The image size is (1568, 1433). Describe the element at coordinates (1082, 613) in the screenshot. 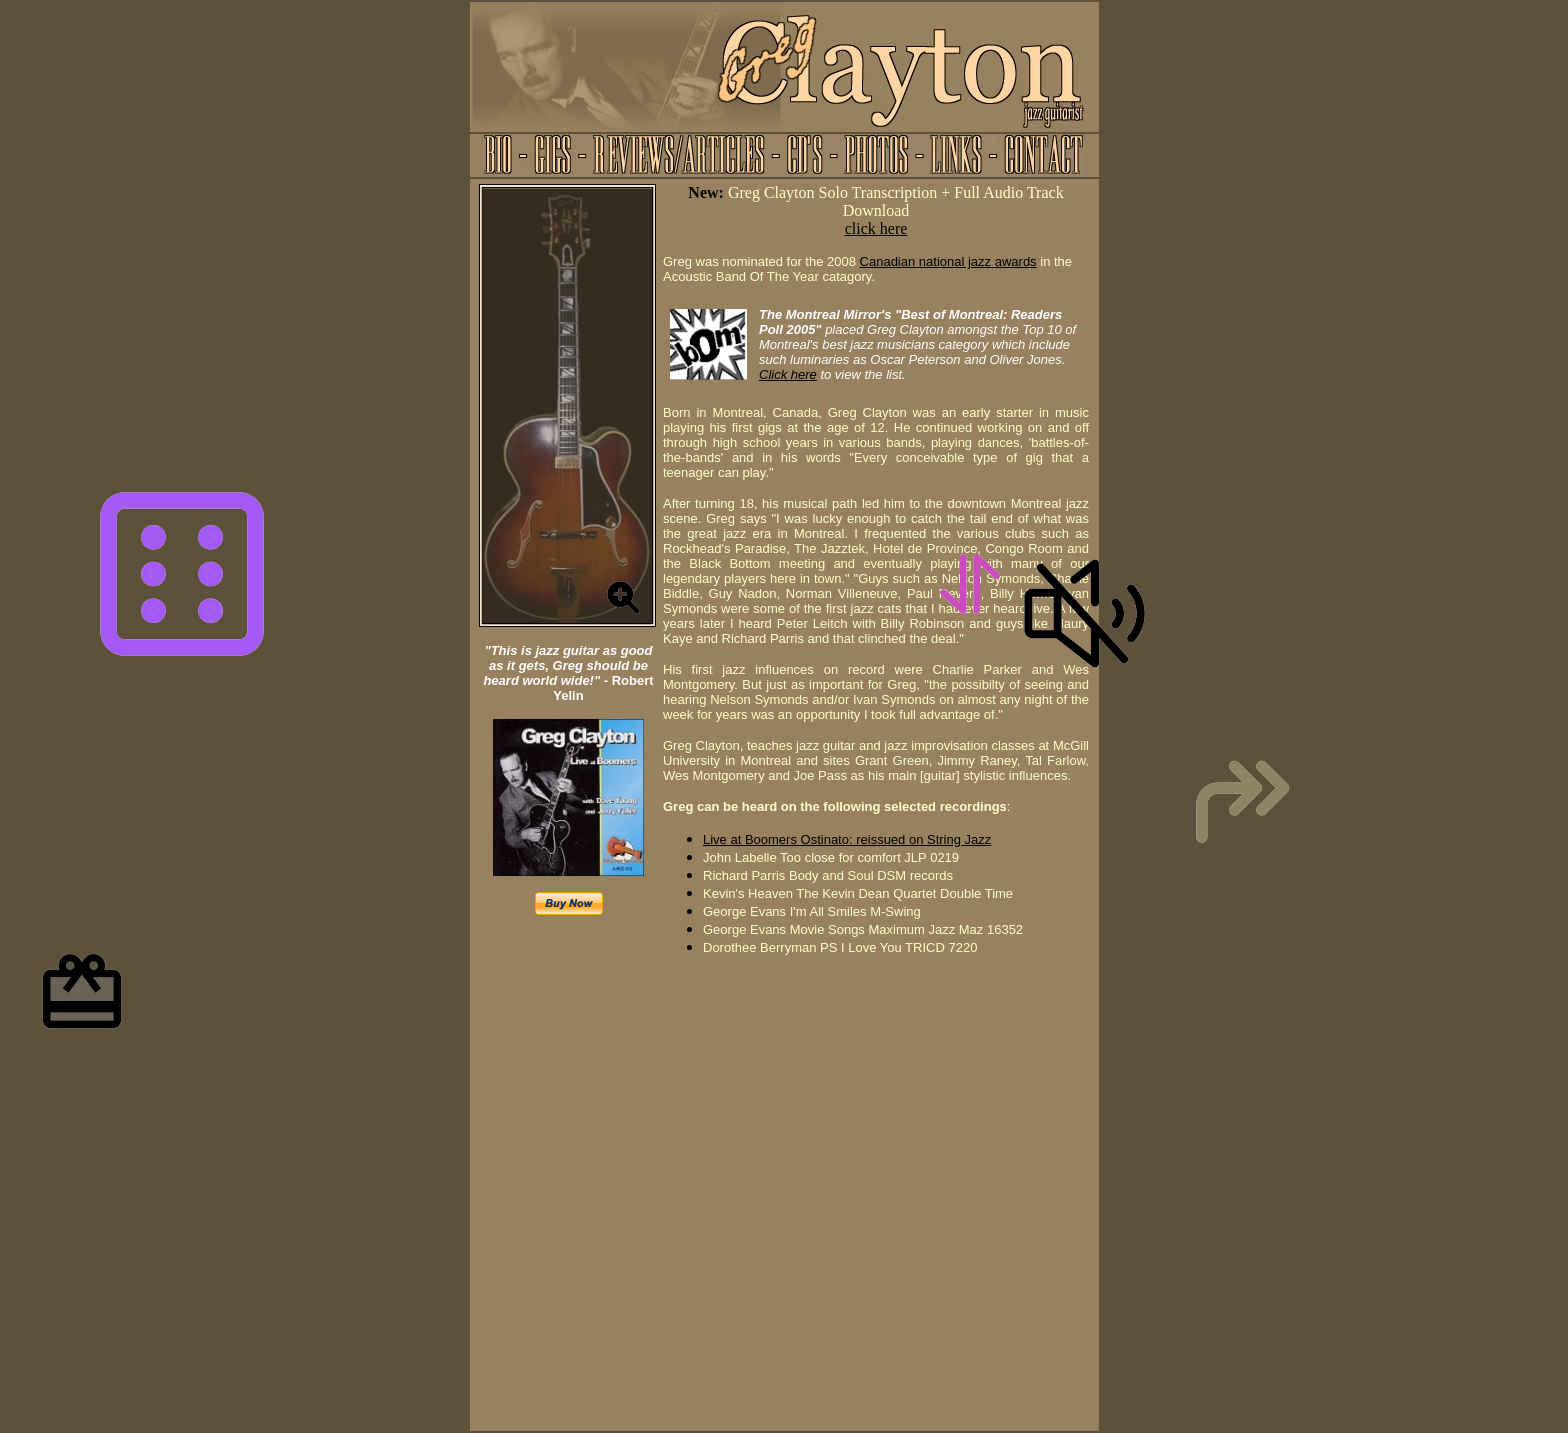

I see `mute audio or sound` at that location.